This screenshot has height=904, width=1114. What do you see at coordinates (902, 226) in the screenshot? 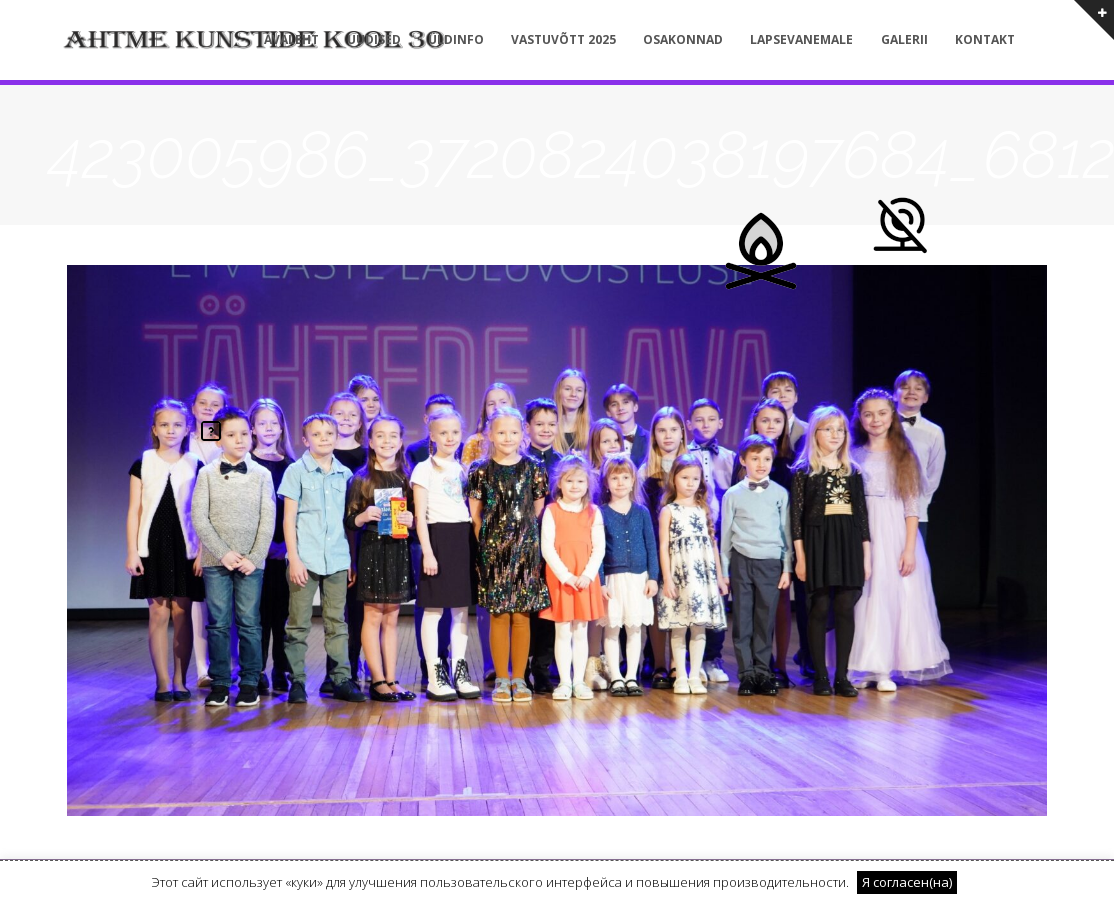
I see `webcam is disabled or turned off` at bounding box center [902, 226].